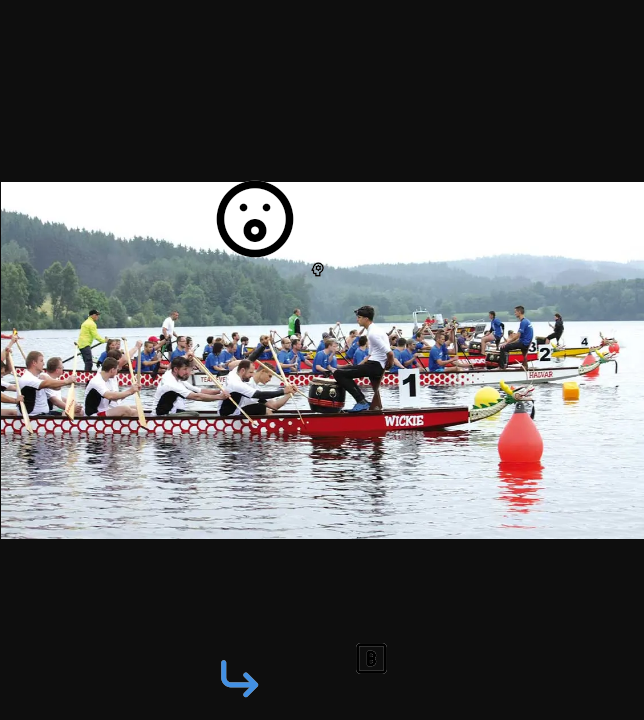 This screenshot has height=720, width=644. I want to click on react with surprise to a message or post, so click(255, 219).